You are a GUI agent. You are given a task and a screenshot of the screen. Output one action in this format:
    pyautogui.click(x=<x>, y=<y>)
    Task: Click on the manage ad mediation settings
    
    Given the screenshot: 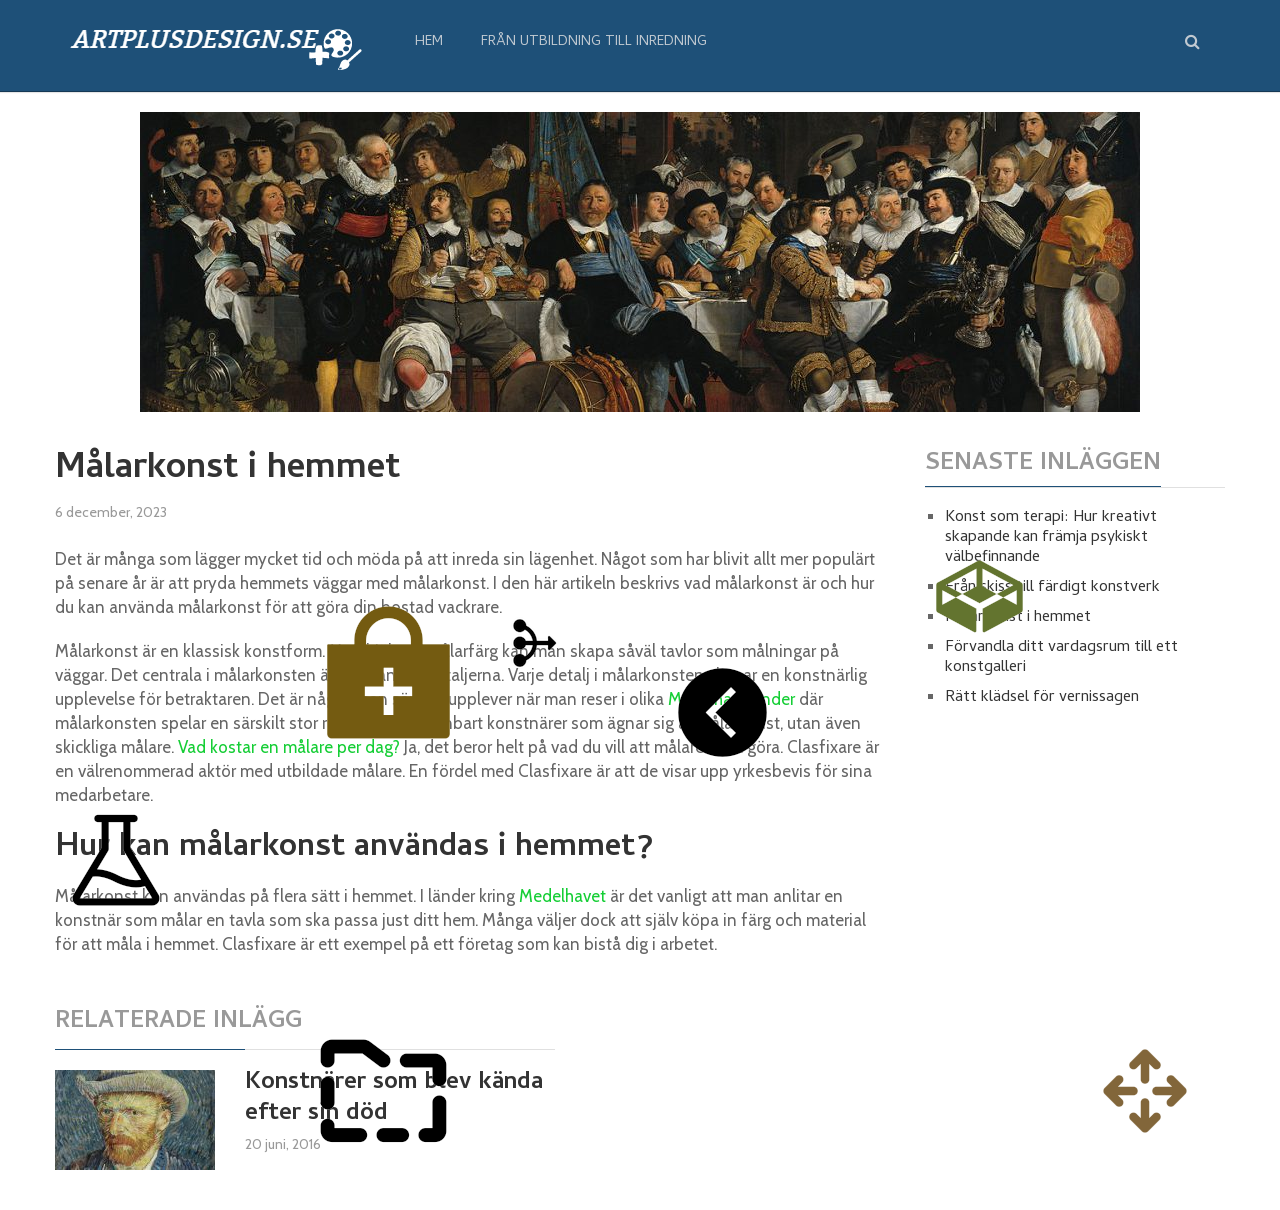 What is the action you would take?
    pyautogui.click(x=535, y=643)
    